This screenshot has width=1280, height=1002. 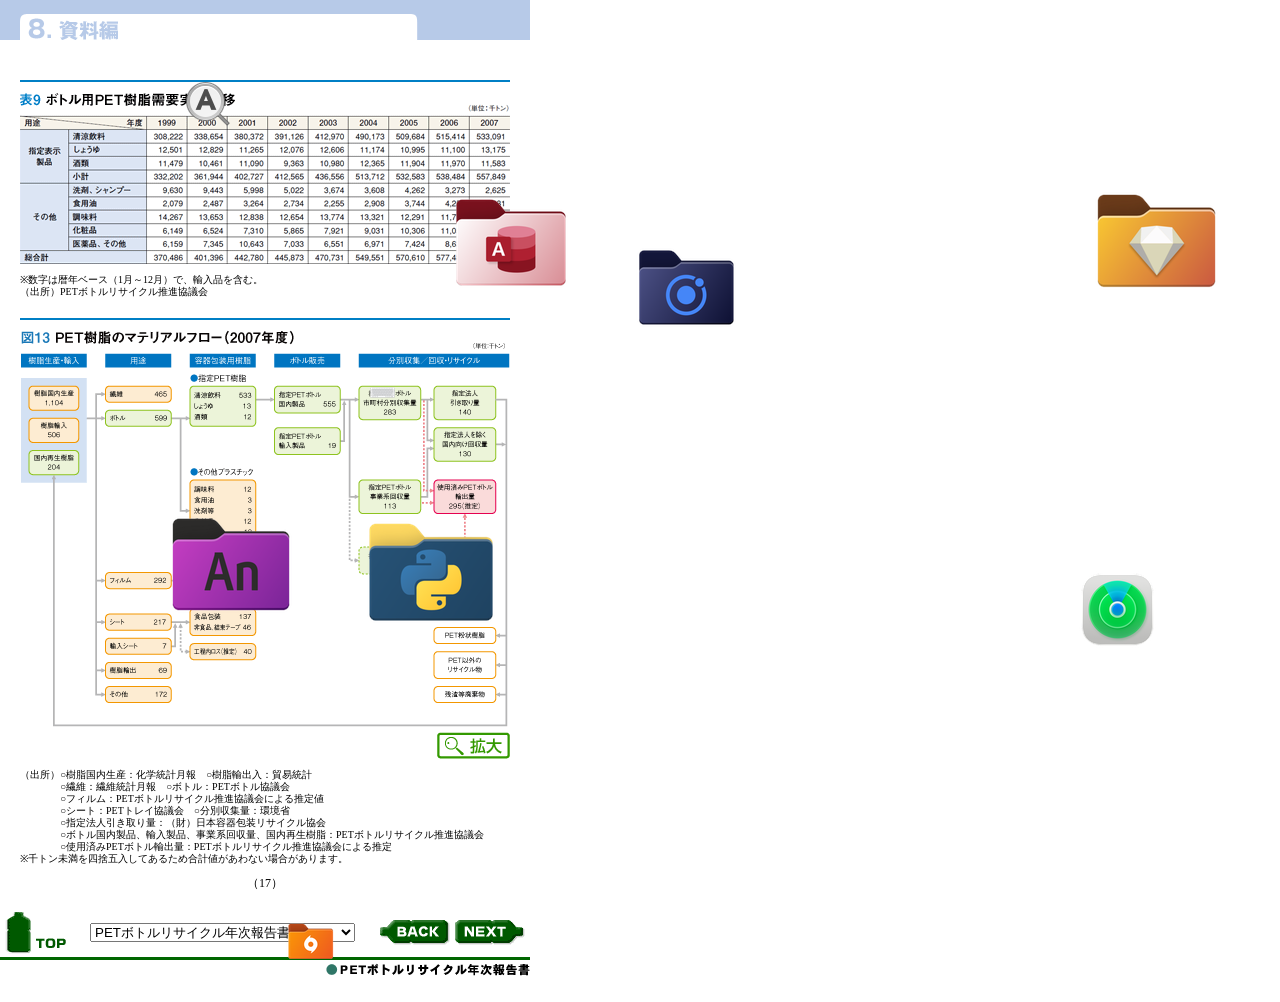 What do you see at coordinates (430, 575) in the screenshot?
I see `folder containing python project files` at bounding box center [430, 575].